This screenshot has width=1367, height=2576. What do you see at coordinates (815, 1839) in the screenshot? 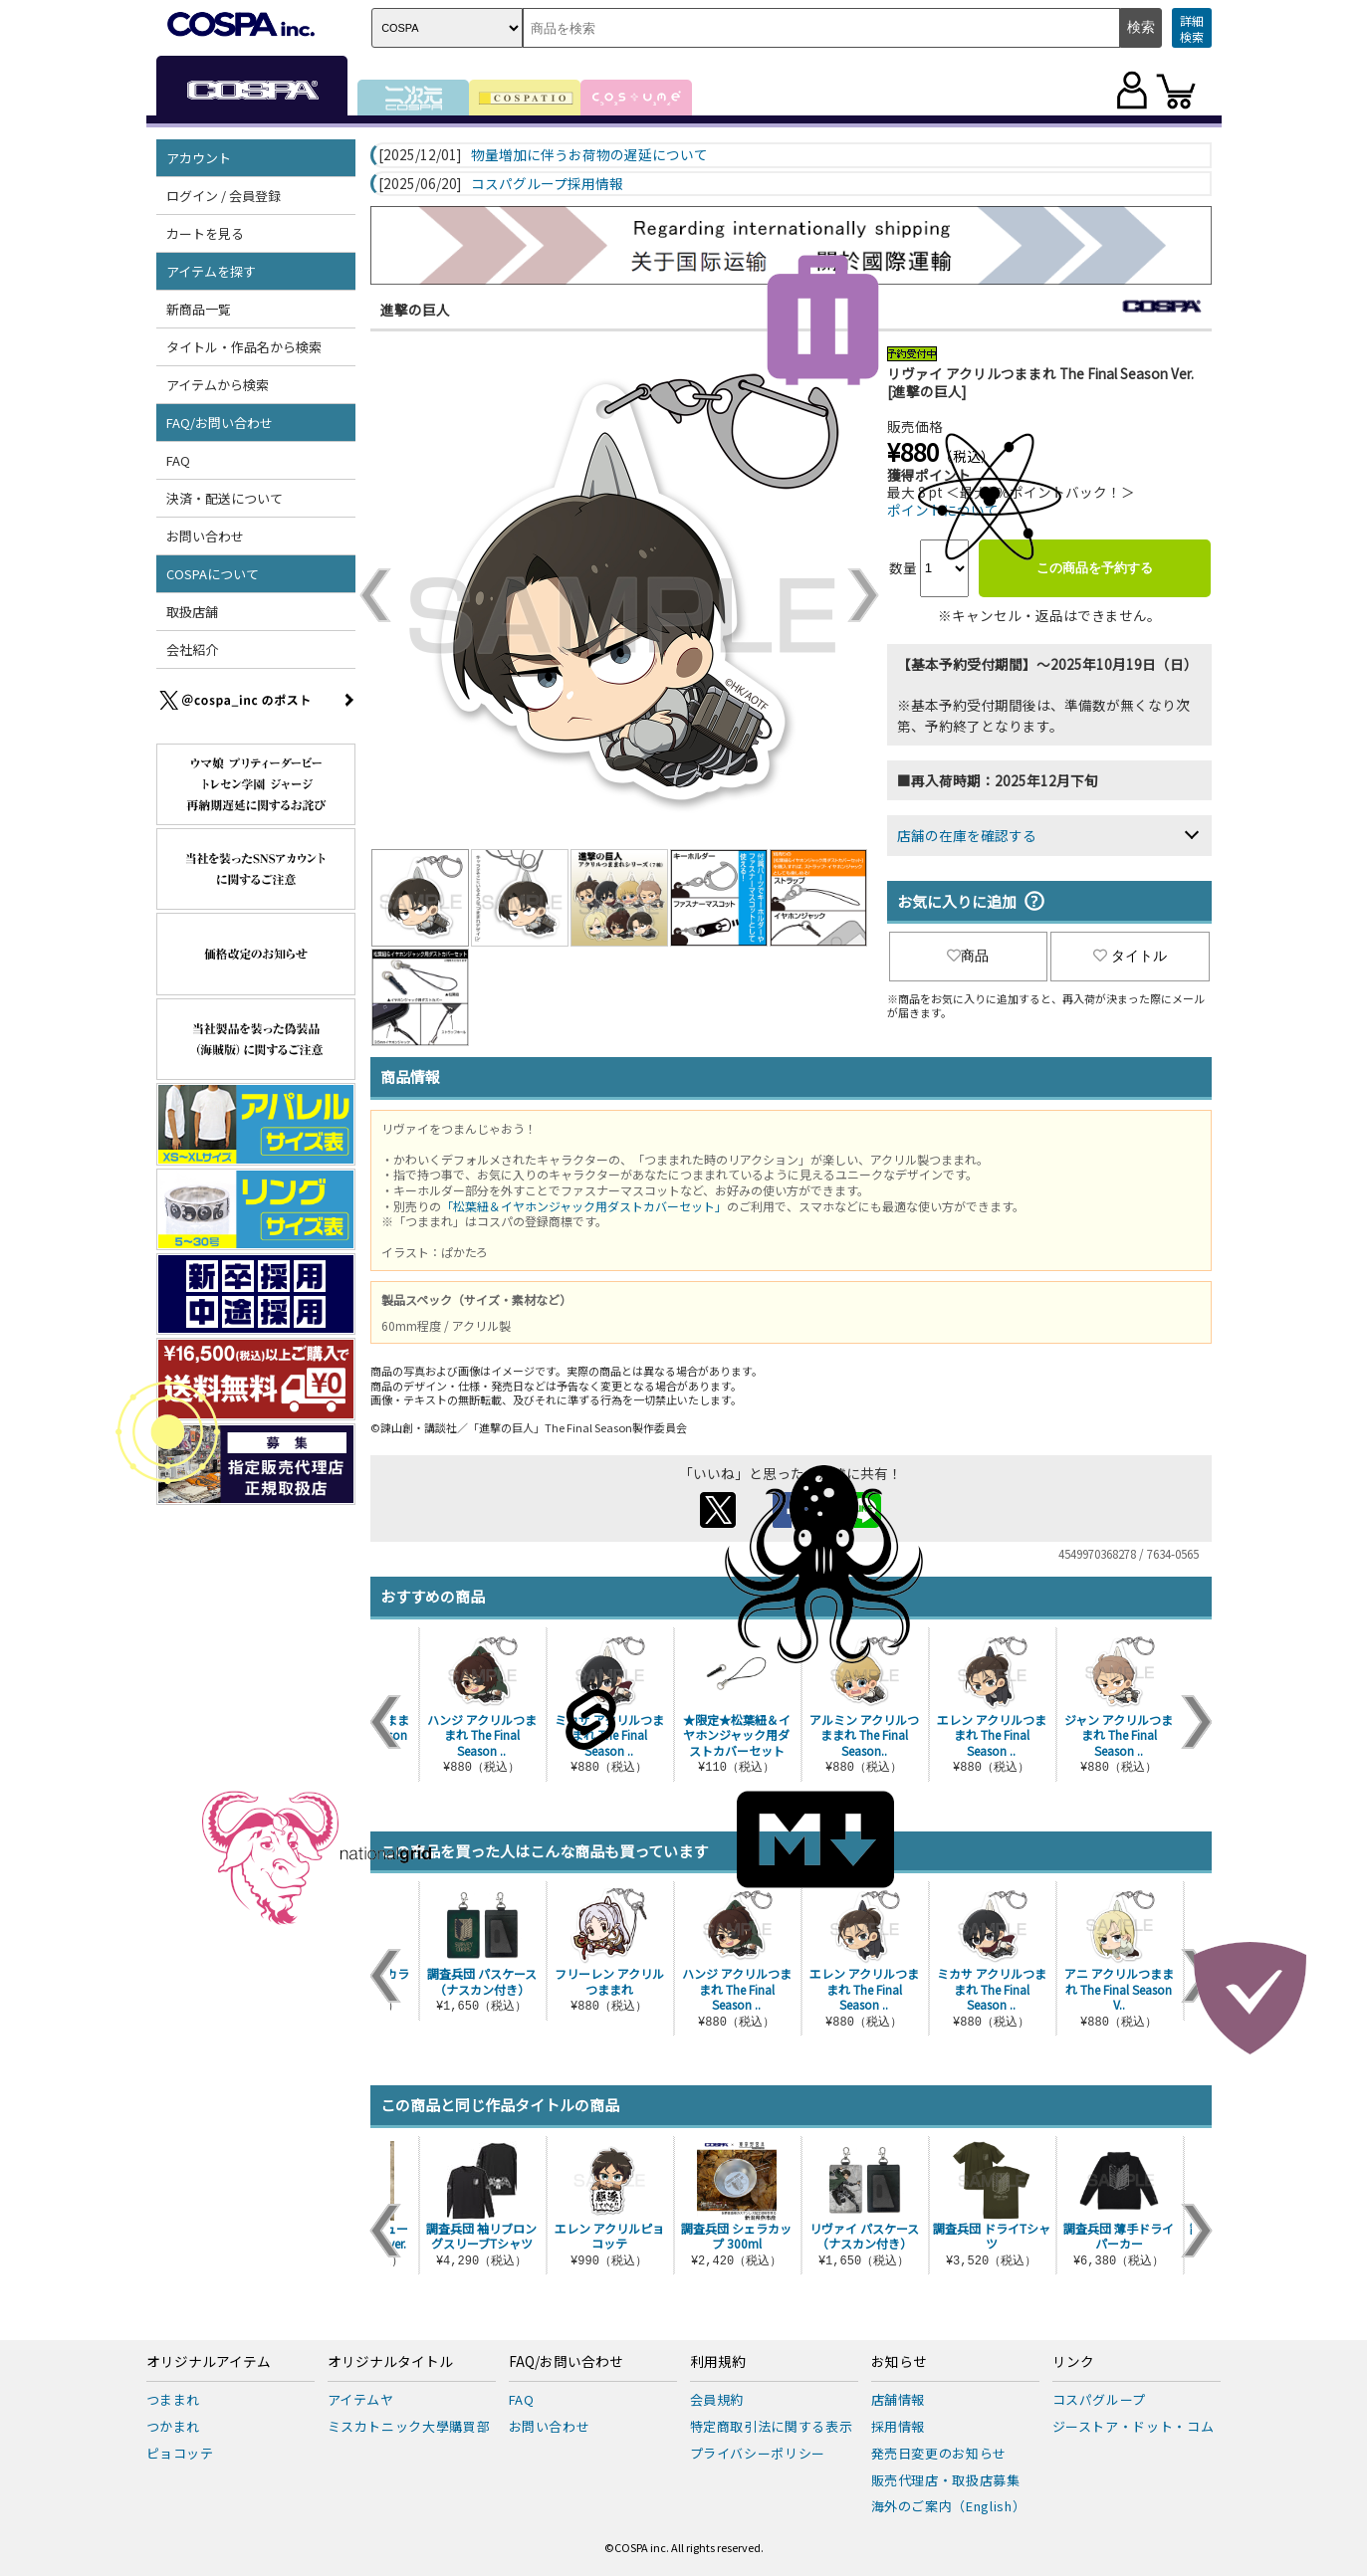
I see `indicates markdown formatting is supported` at bounding box center [815, 1839].